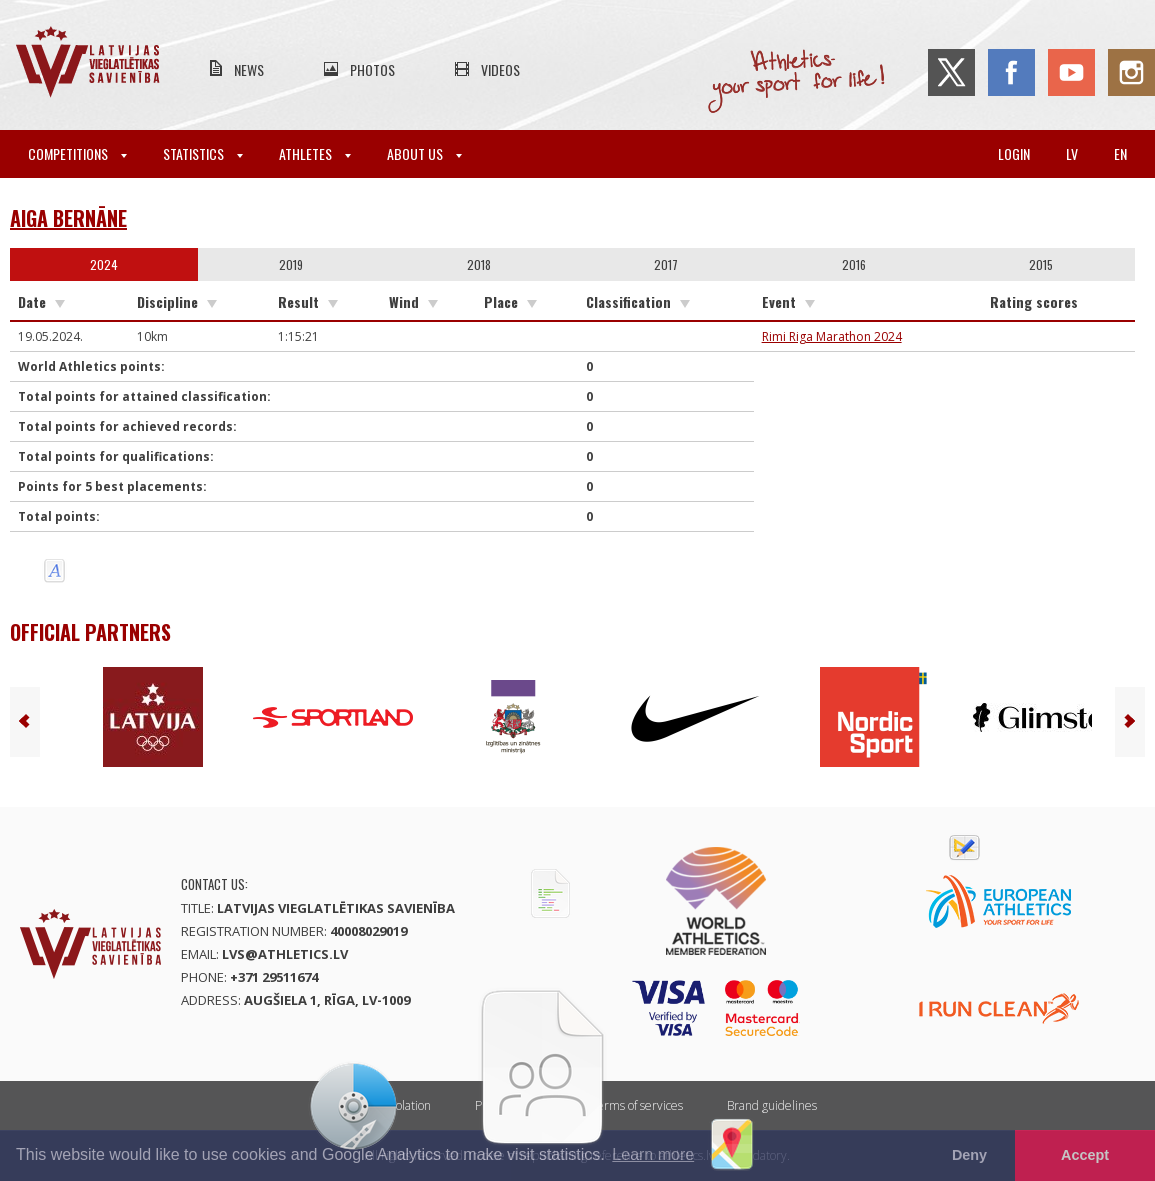 The height and width of the screenshot is (1181, 1155). Describe the element at coordinates (353, 1106) in the screenshot. I see `access disk partition settings` at that location.